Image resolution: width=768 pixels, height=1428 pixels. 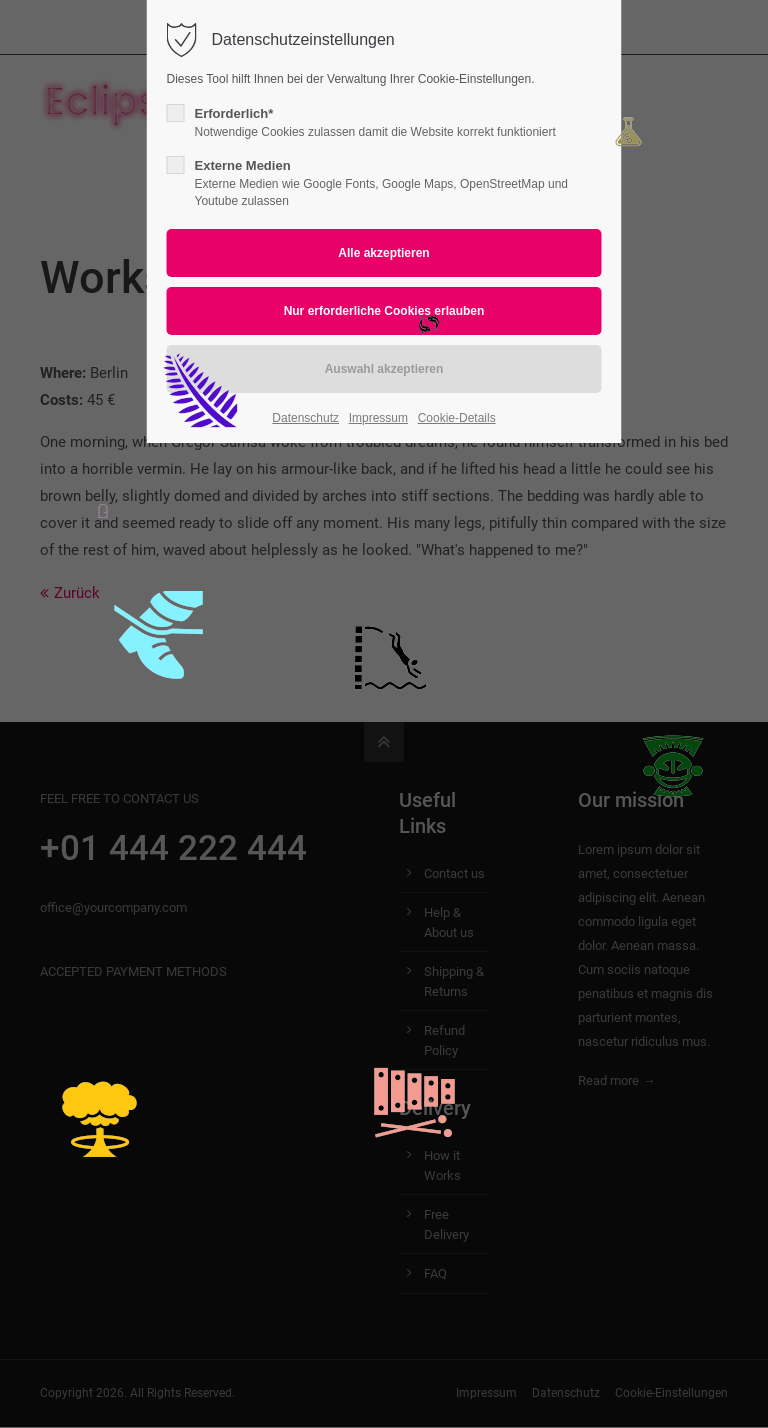 I want to click on indicates explosion or blast event in game, so click(x=99, y=1119).